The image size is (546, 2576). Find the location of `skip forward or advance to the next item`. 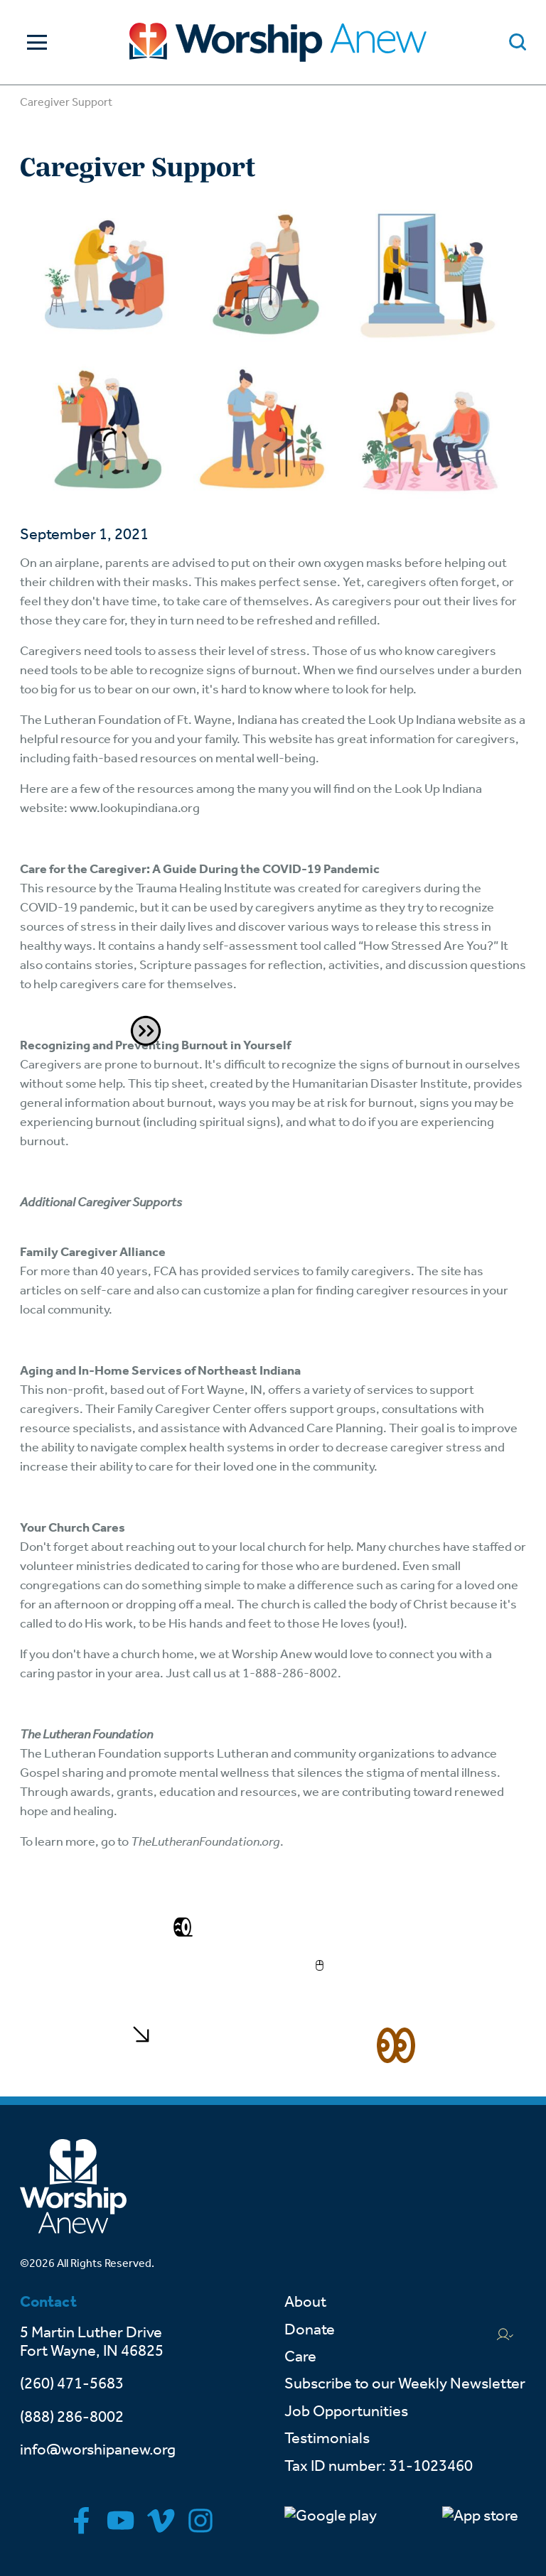

skip forward or advance to the next item is located at coordinates (146, 1031).